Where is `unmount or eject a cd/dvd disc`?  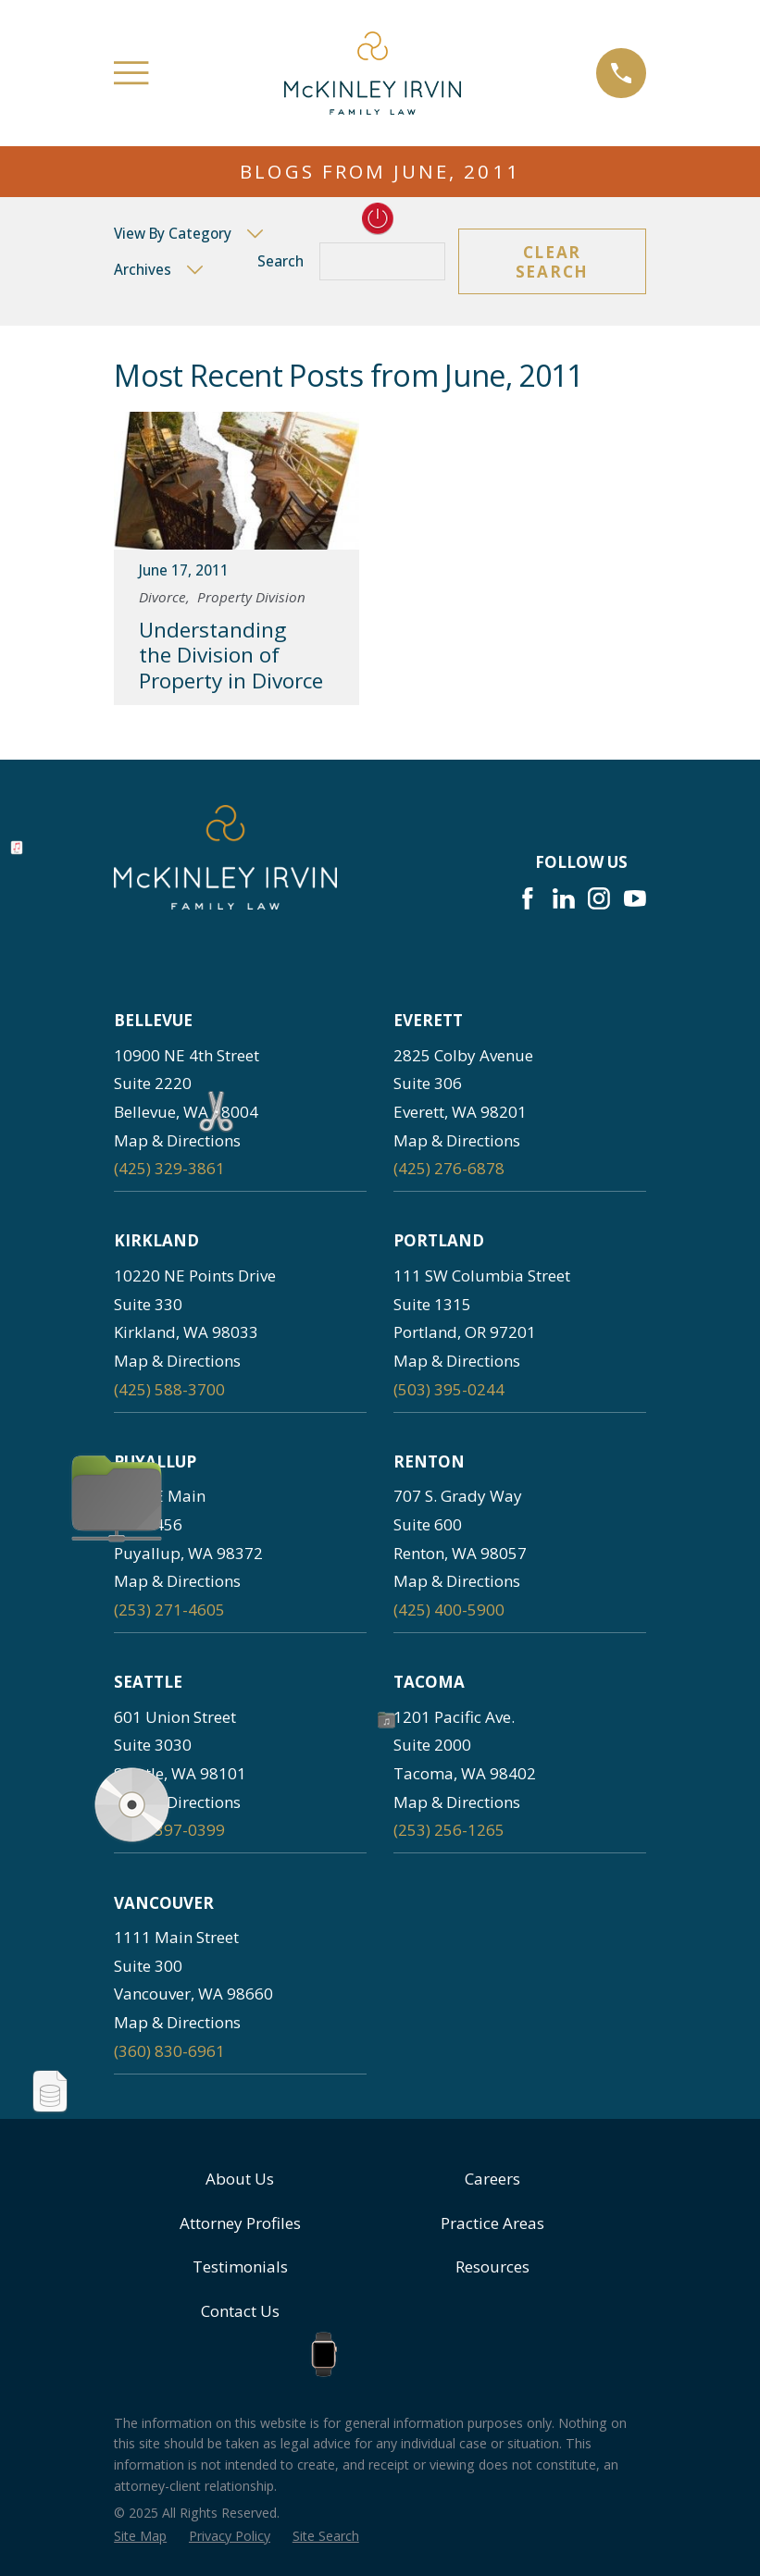 unmount or eject a cd/dvd disc is located at coordinates (131, 1804).